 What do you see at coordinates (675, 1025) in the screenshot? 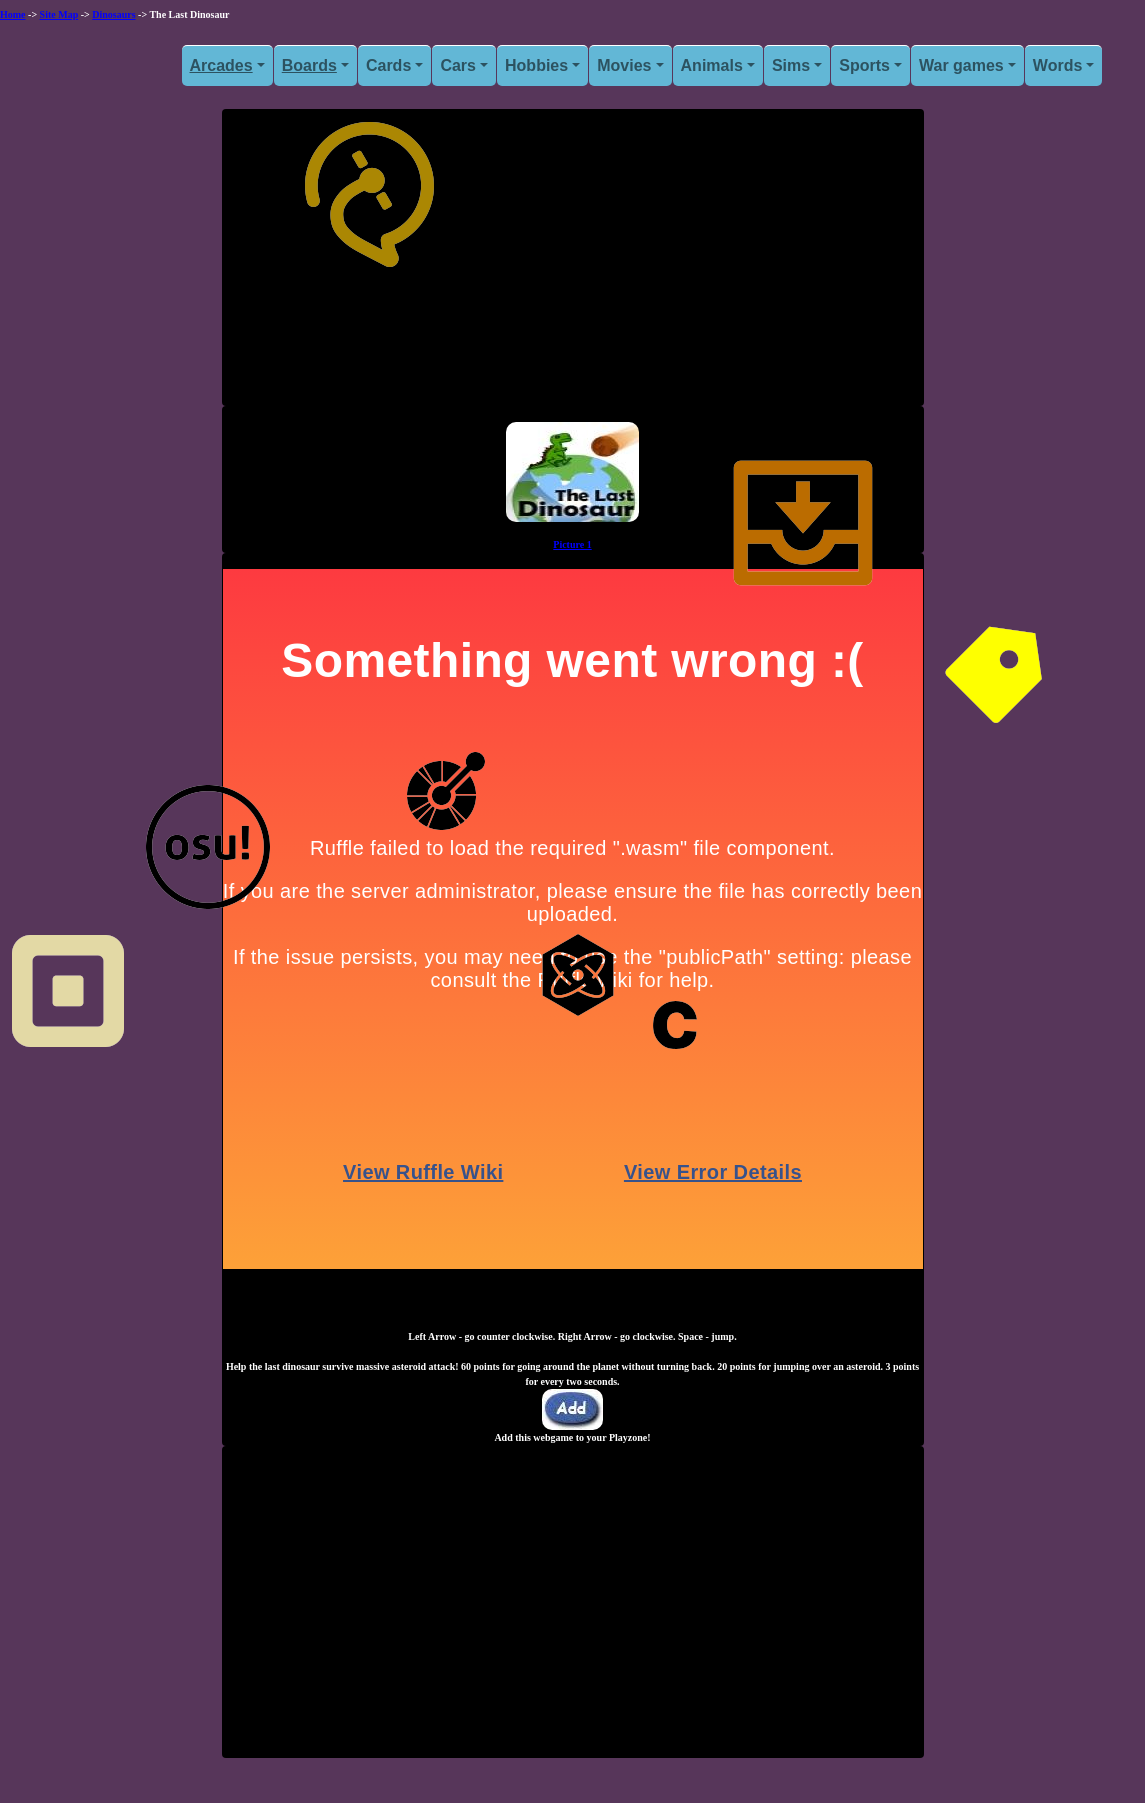
I see `C programming language logo` at bounding box center [675, 1025].